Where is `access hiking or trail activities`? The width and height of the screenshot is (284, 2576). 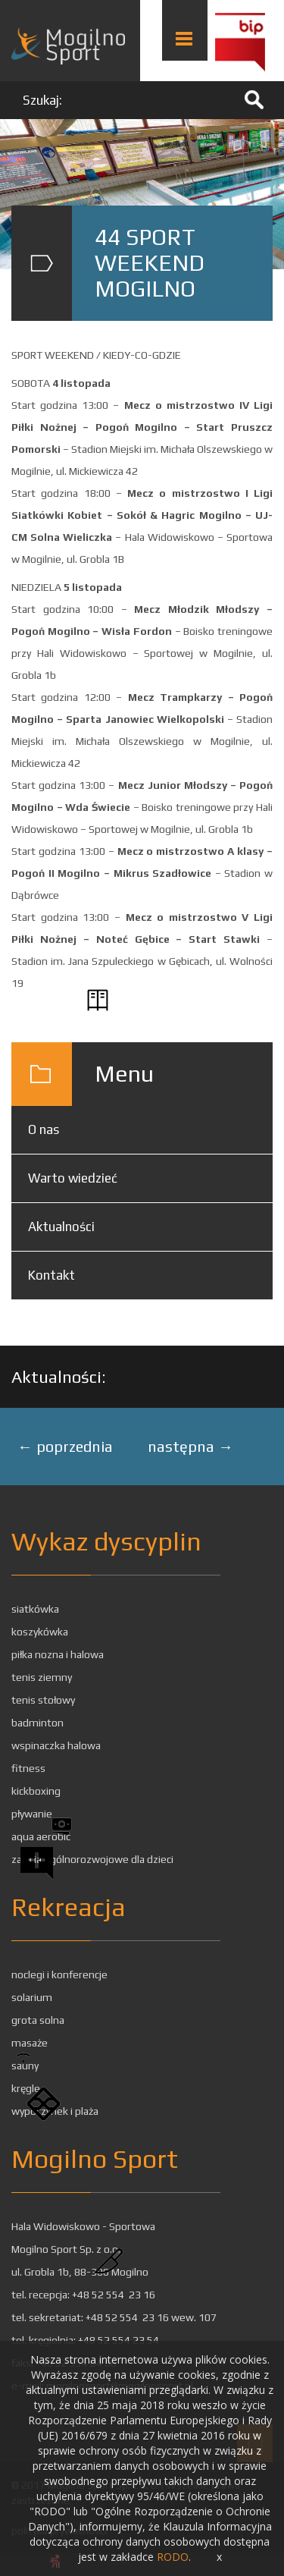 access hiking or trail activities is located at coordinates (55, 2561).